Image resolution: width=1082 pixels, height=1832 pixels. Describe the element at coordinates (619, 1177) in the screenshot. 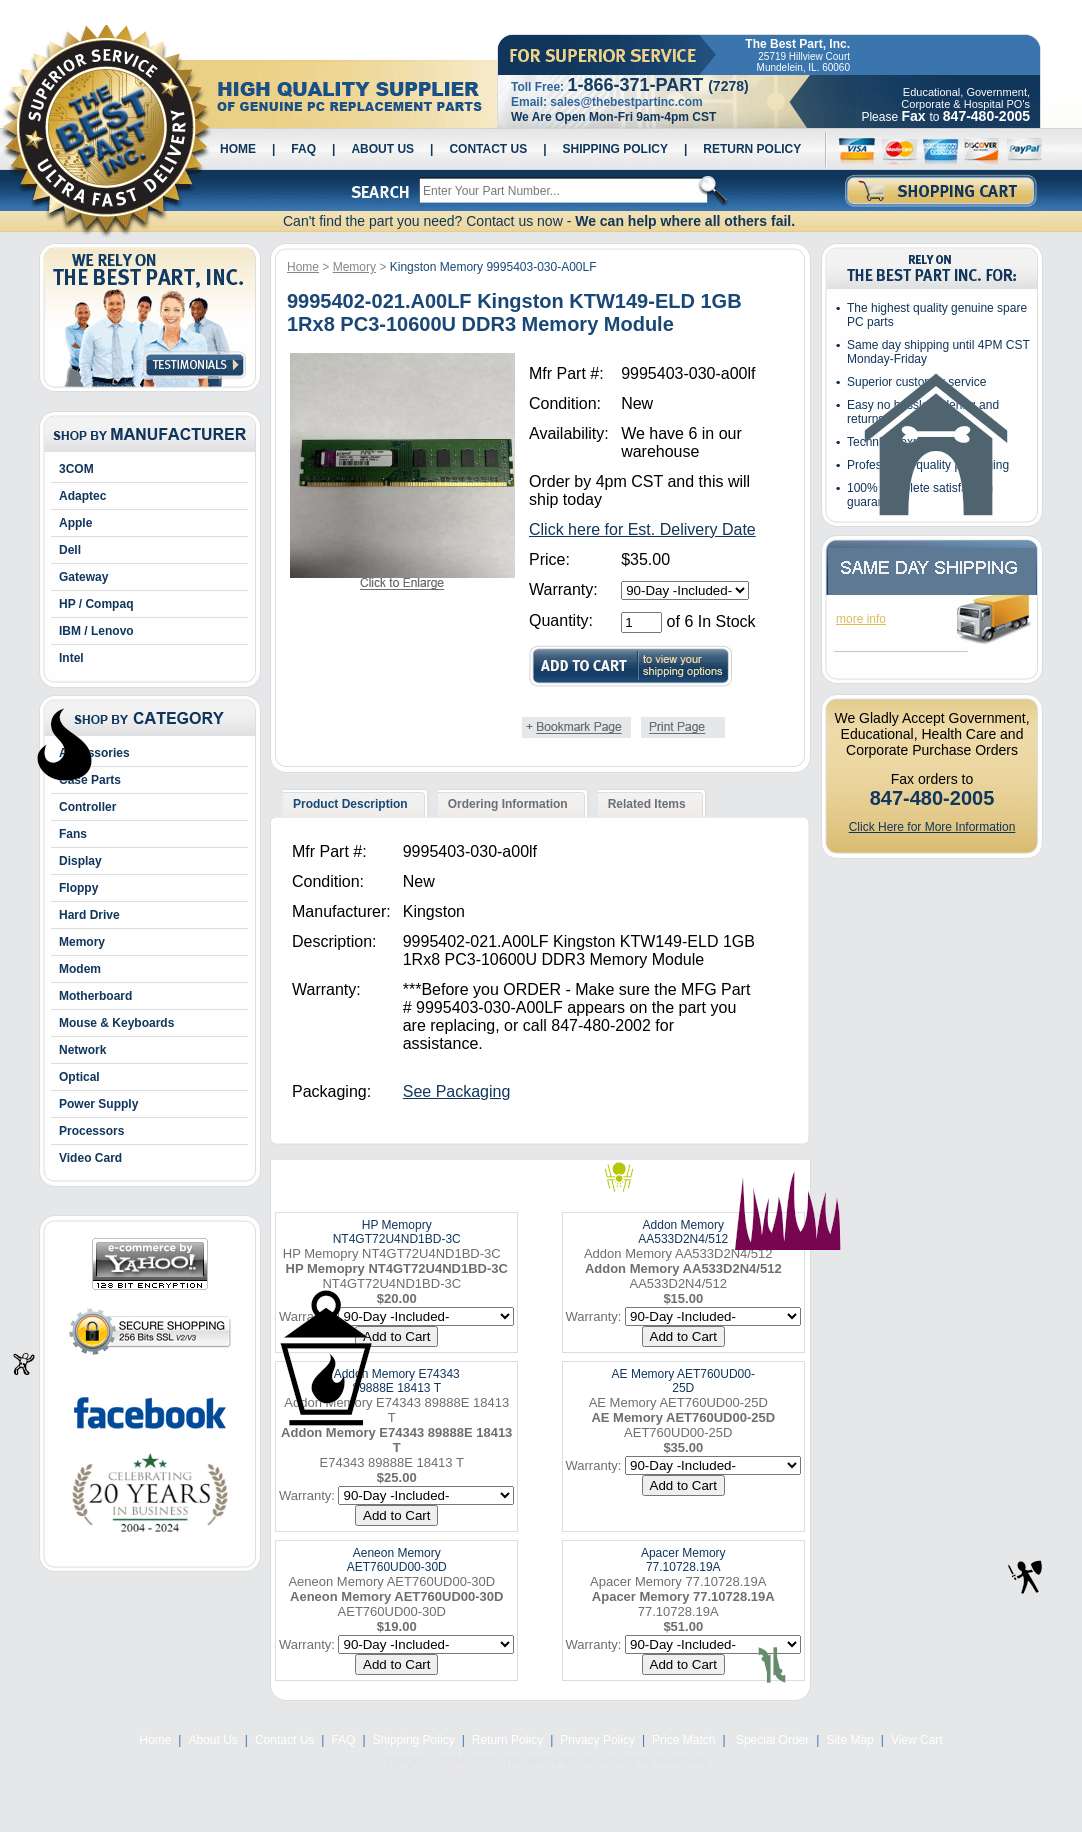

I see `spider enemy or creature in a game interface` at that location.